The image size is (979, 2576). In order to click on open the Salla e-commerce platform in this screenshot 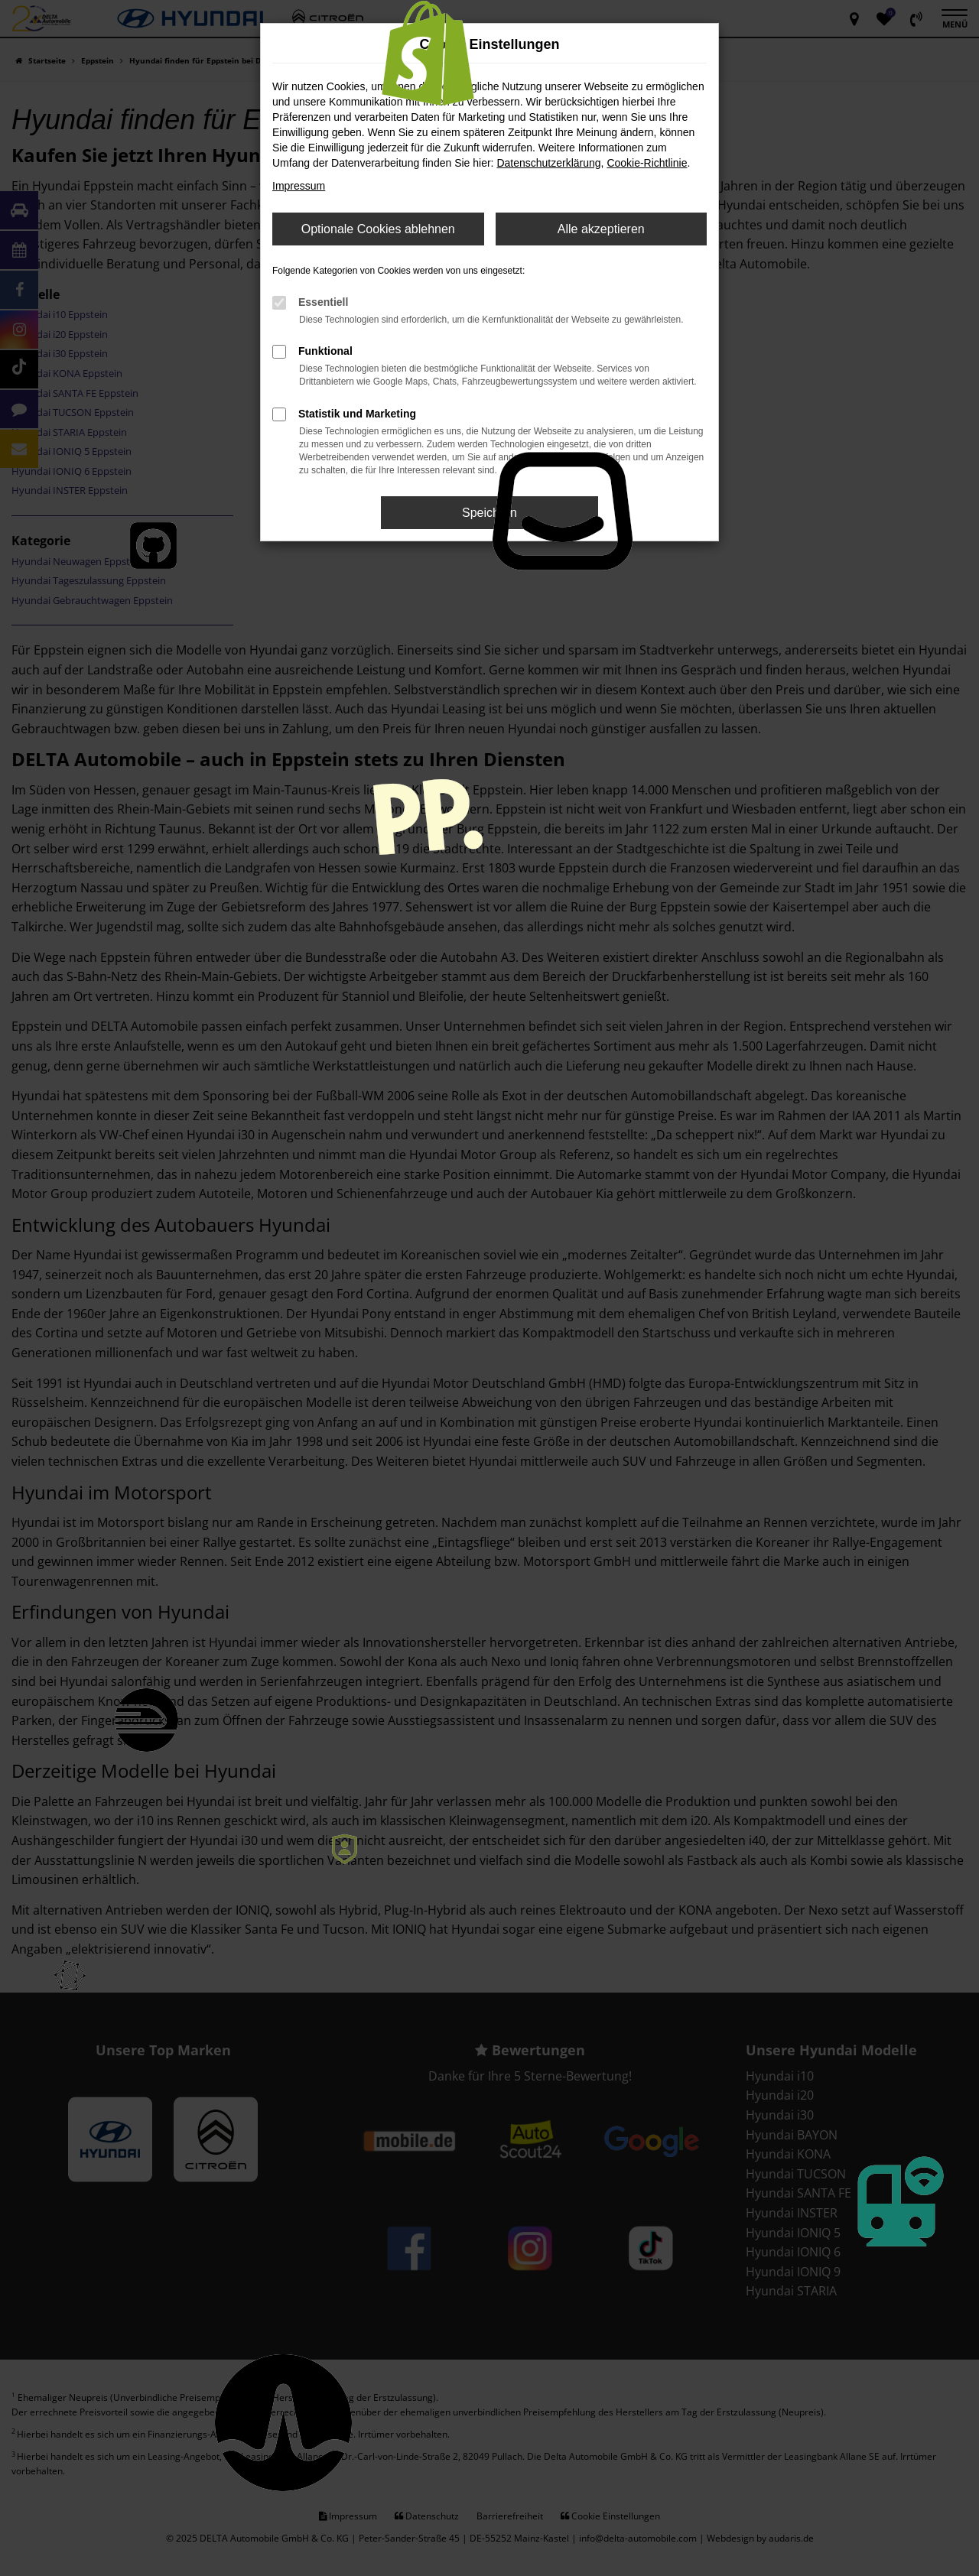, I will do `click(562, 511)`.